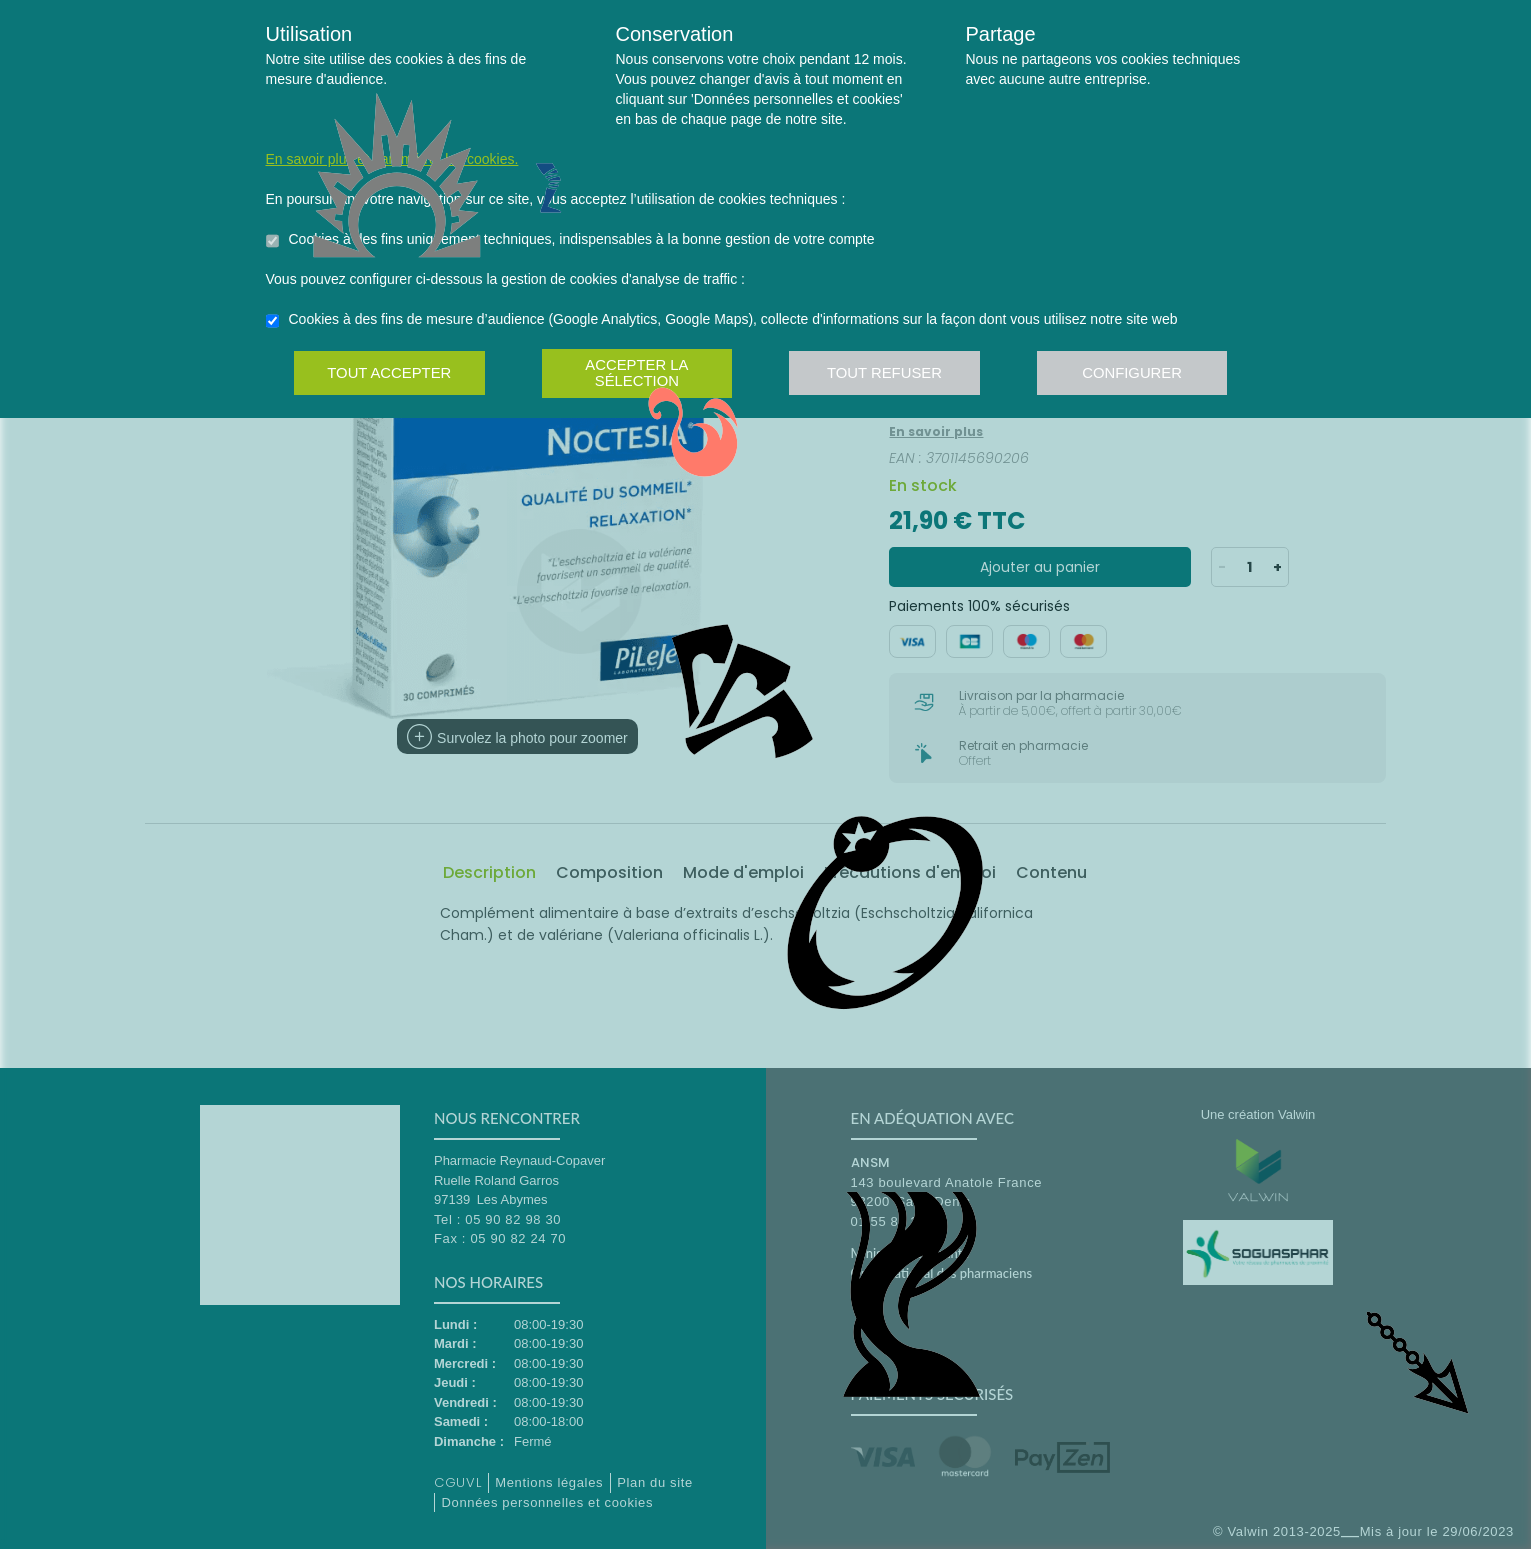  Describe the element at coordinates (741, 690) in the screenshot. I see `select hatchet or axe weapon type` at that location.